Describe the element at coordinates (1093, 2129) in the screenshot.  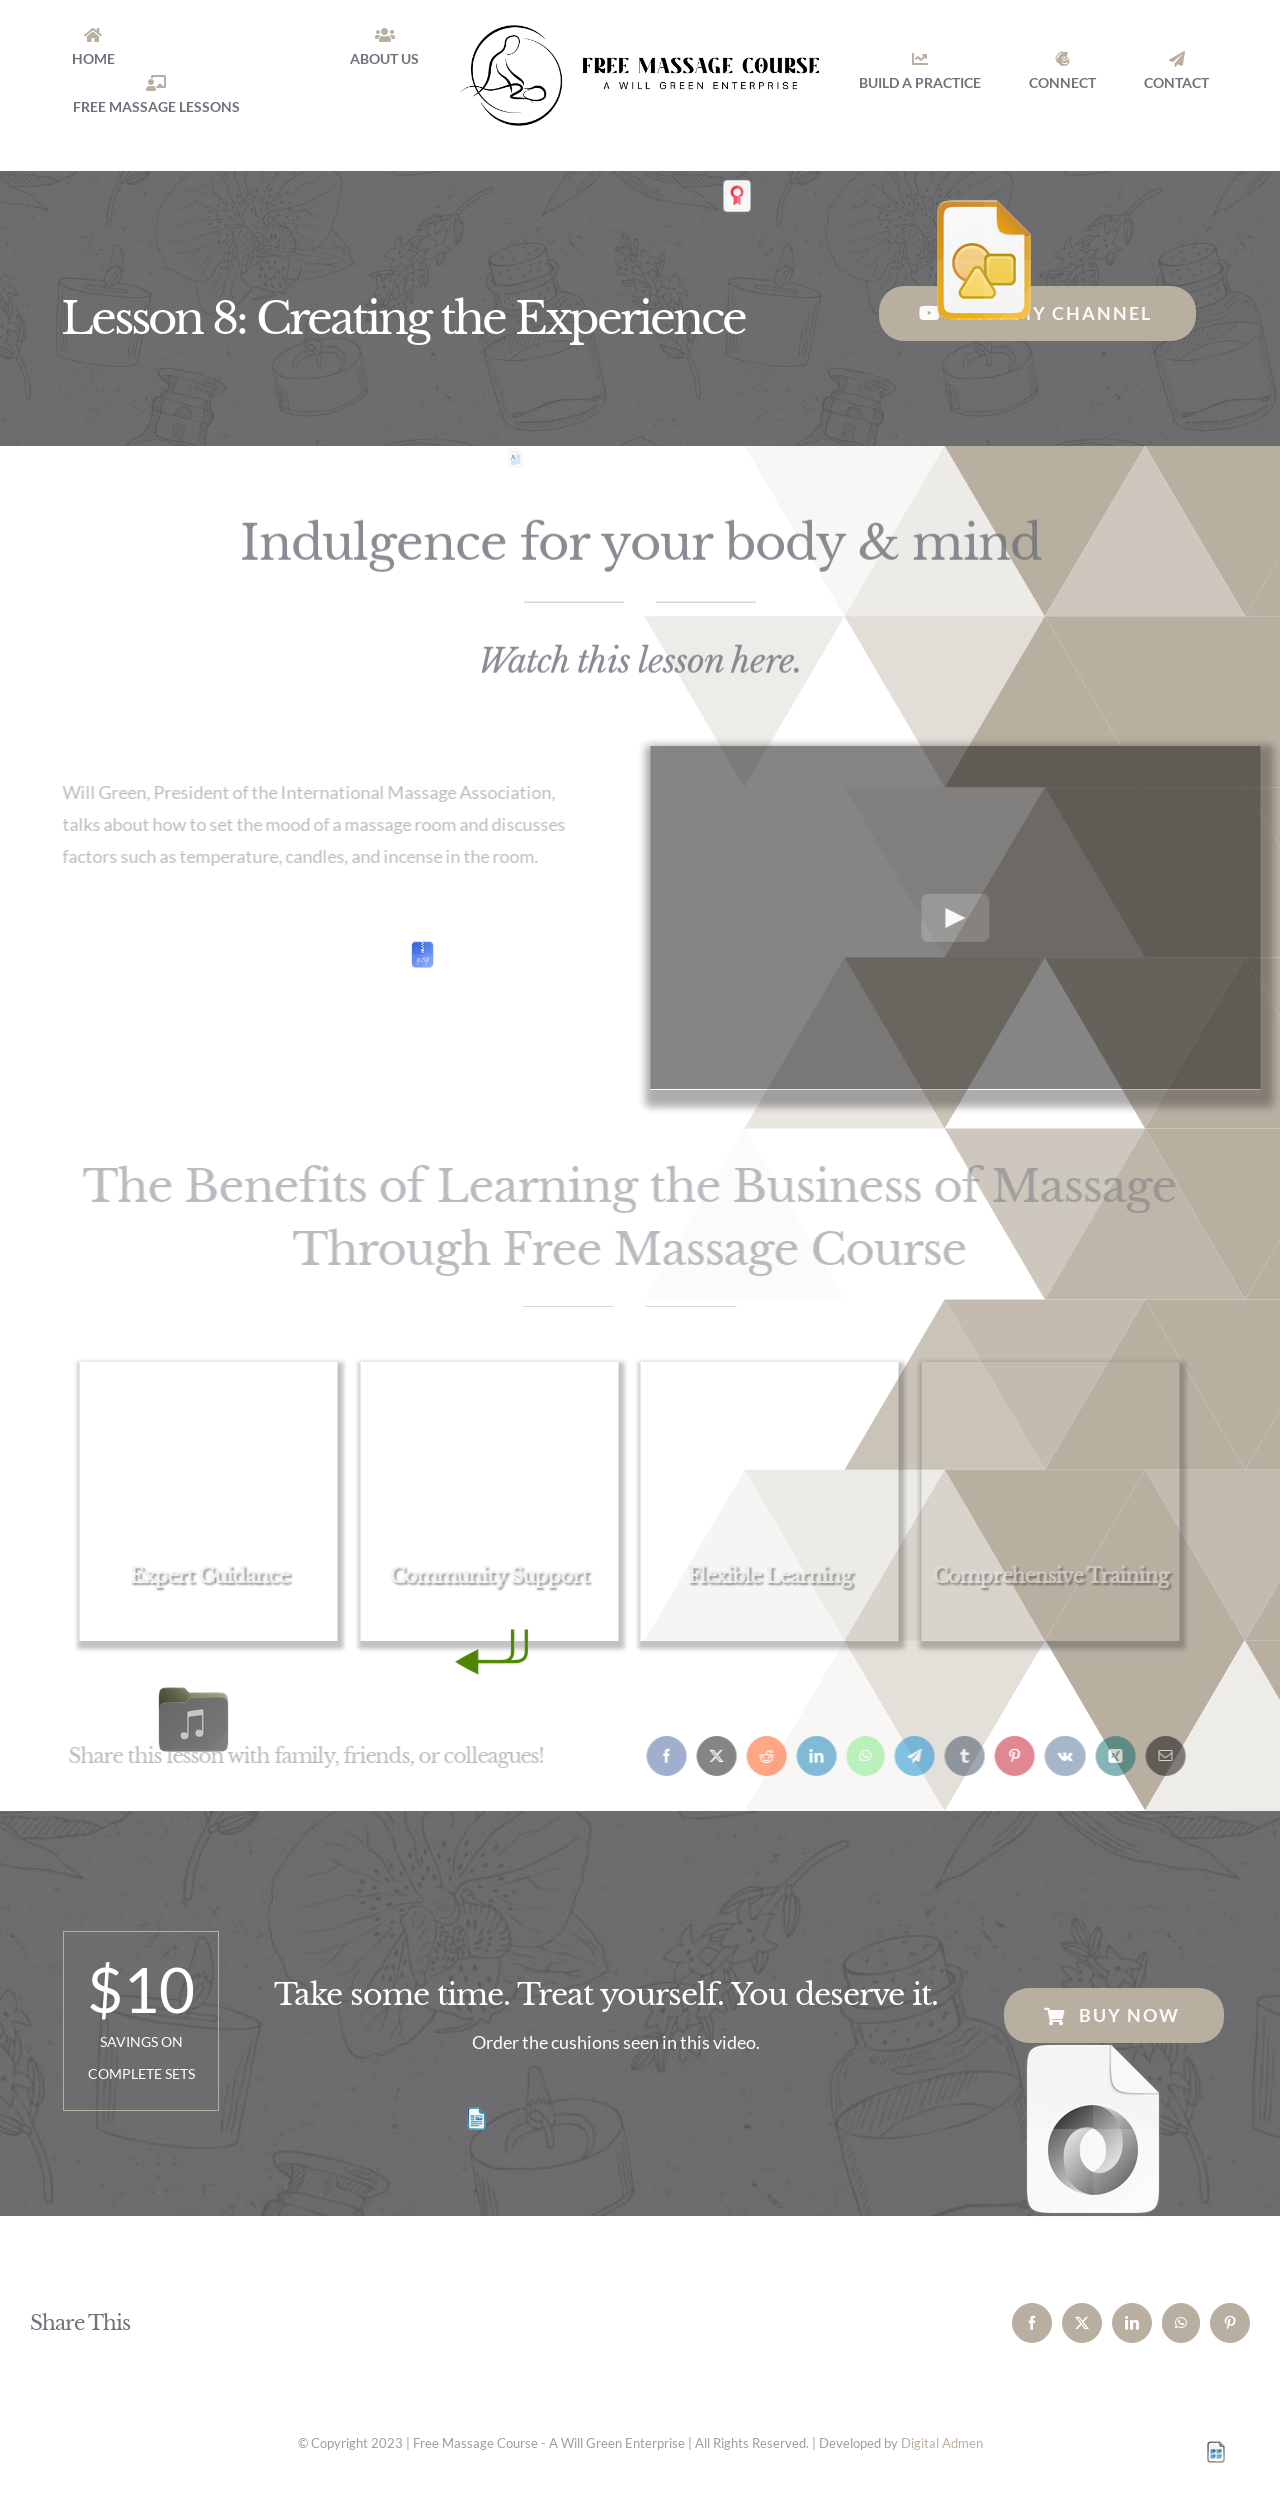
I see `a JSON file type indicator` at that location.